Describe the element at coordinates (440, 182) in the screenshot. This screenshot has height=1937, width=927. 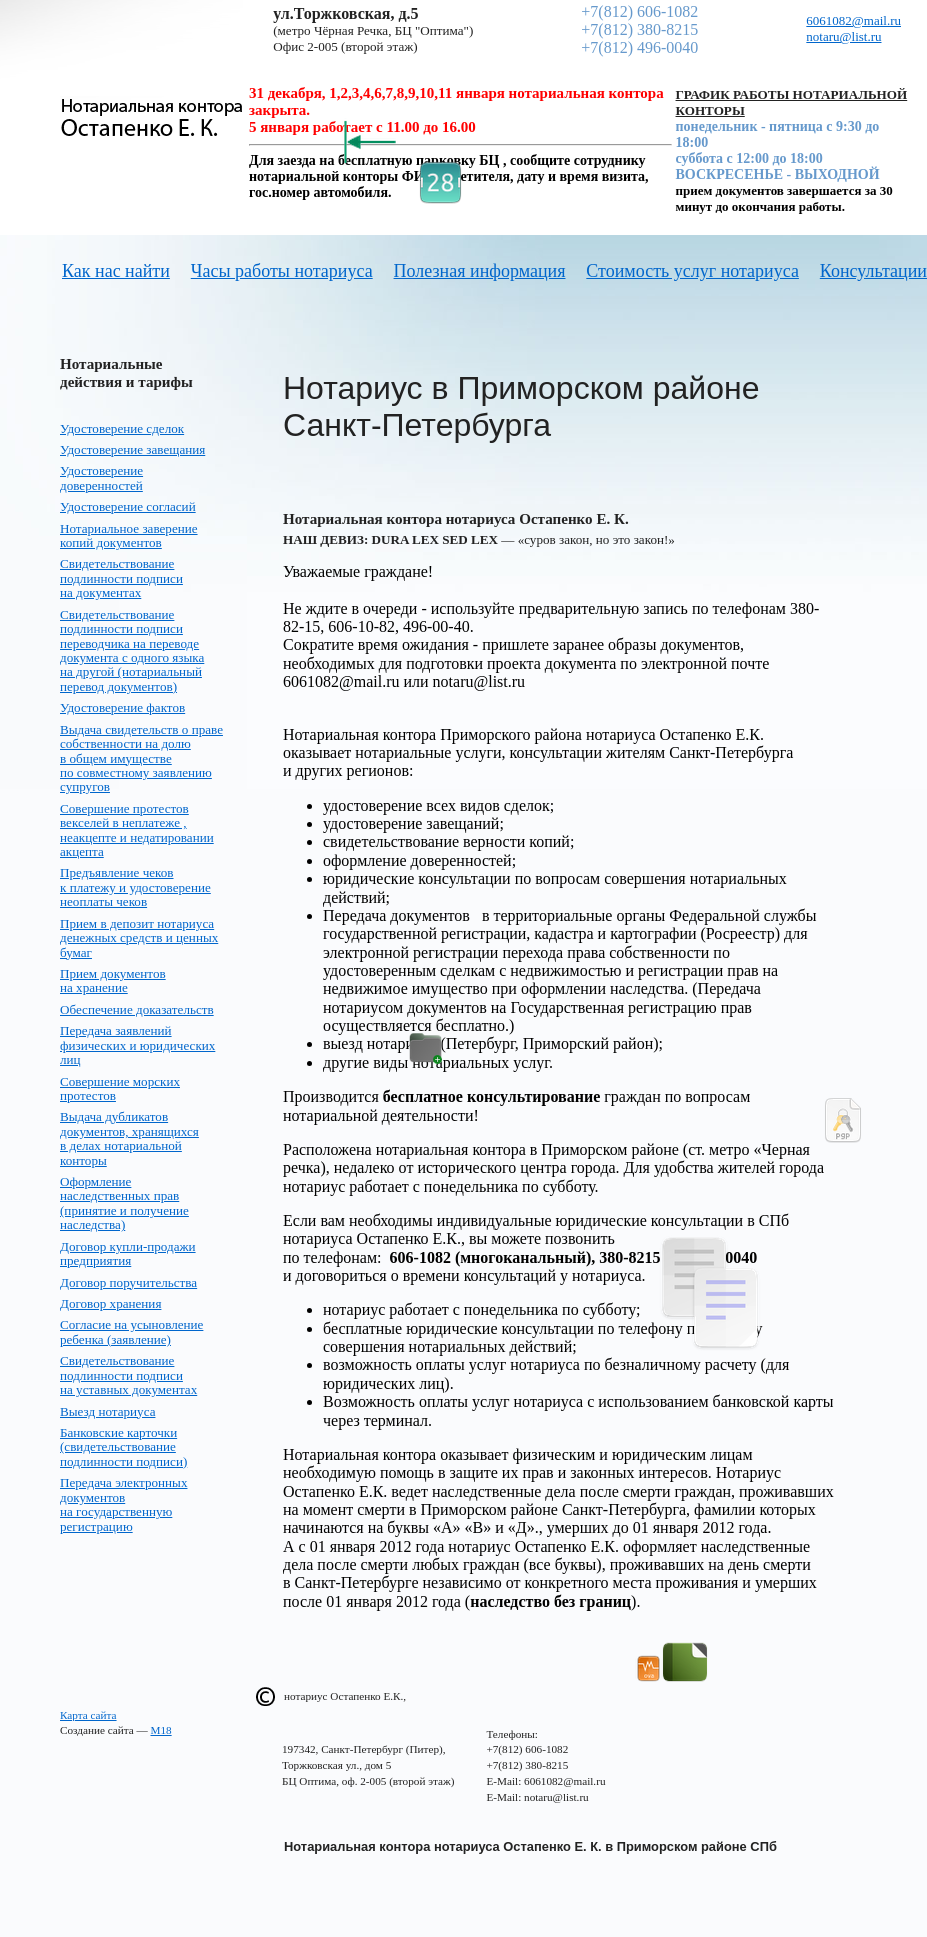
I see `open the calendar app` at that location.